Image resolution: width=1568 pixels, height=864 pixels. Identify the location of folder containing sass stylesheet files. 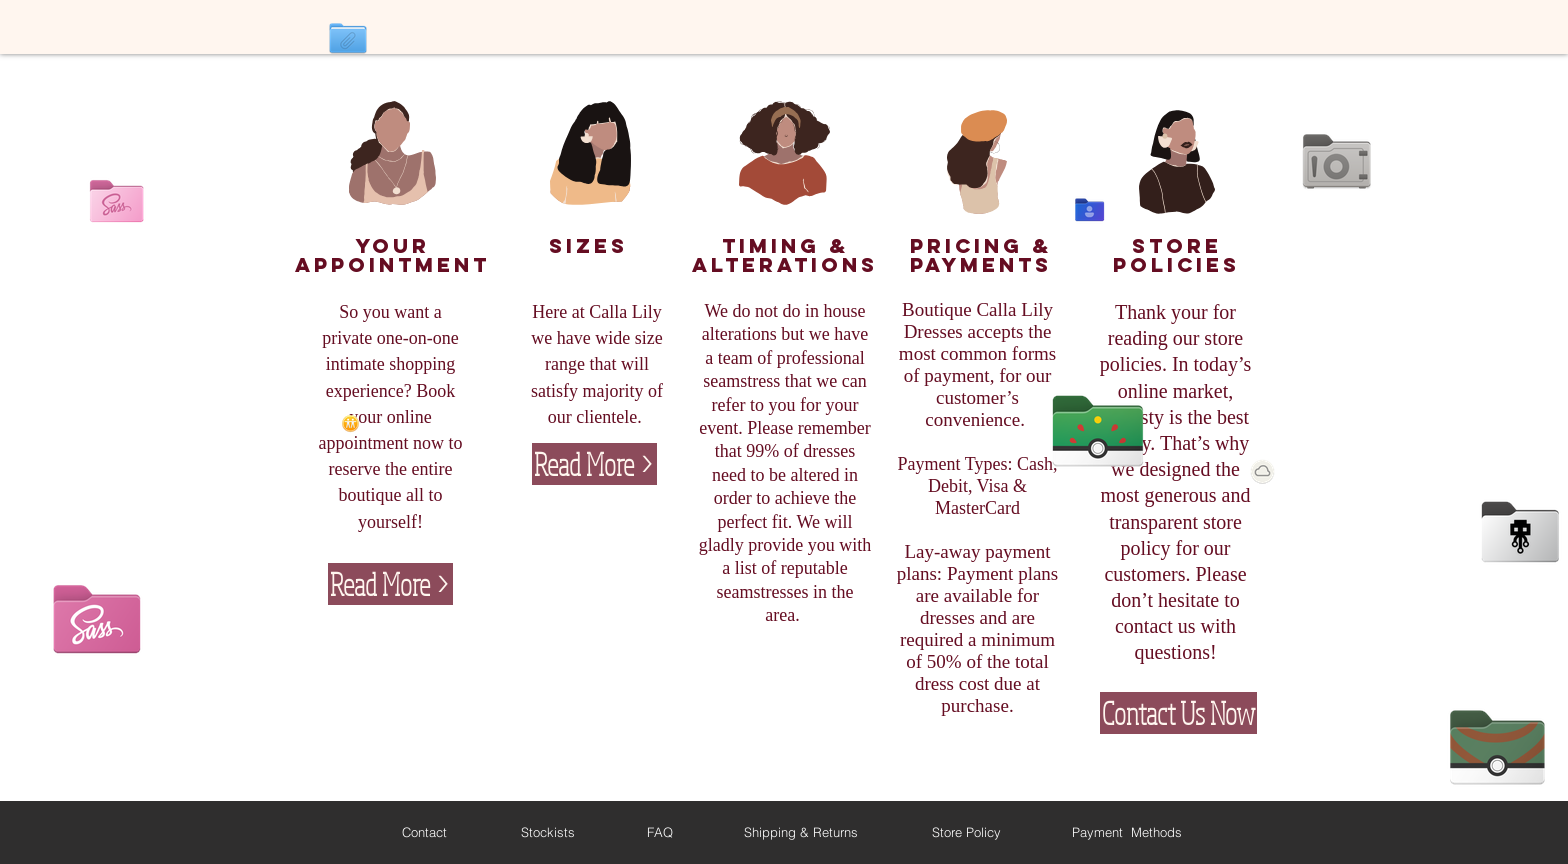
(96, 621).